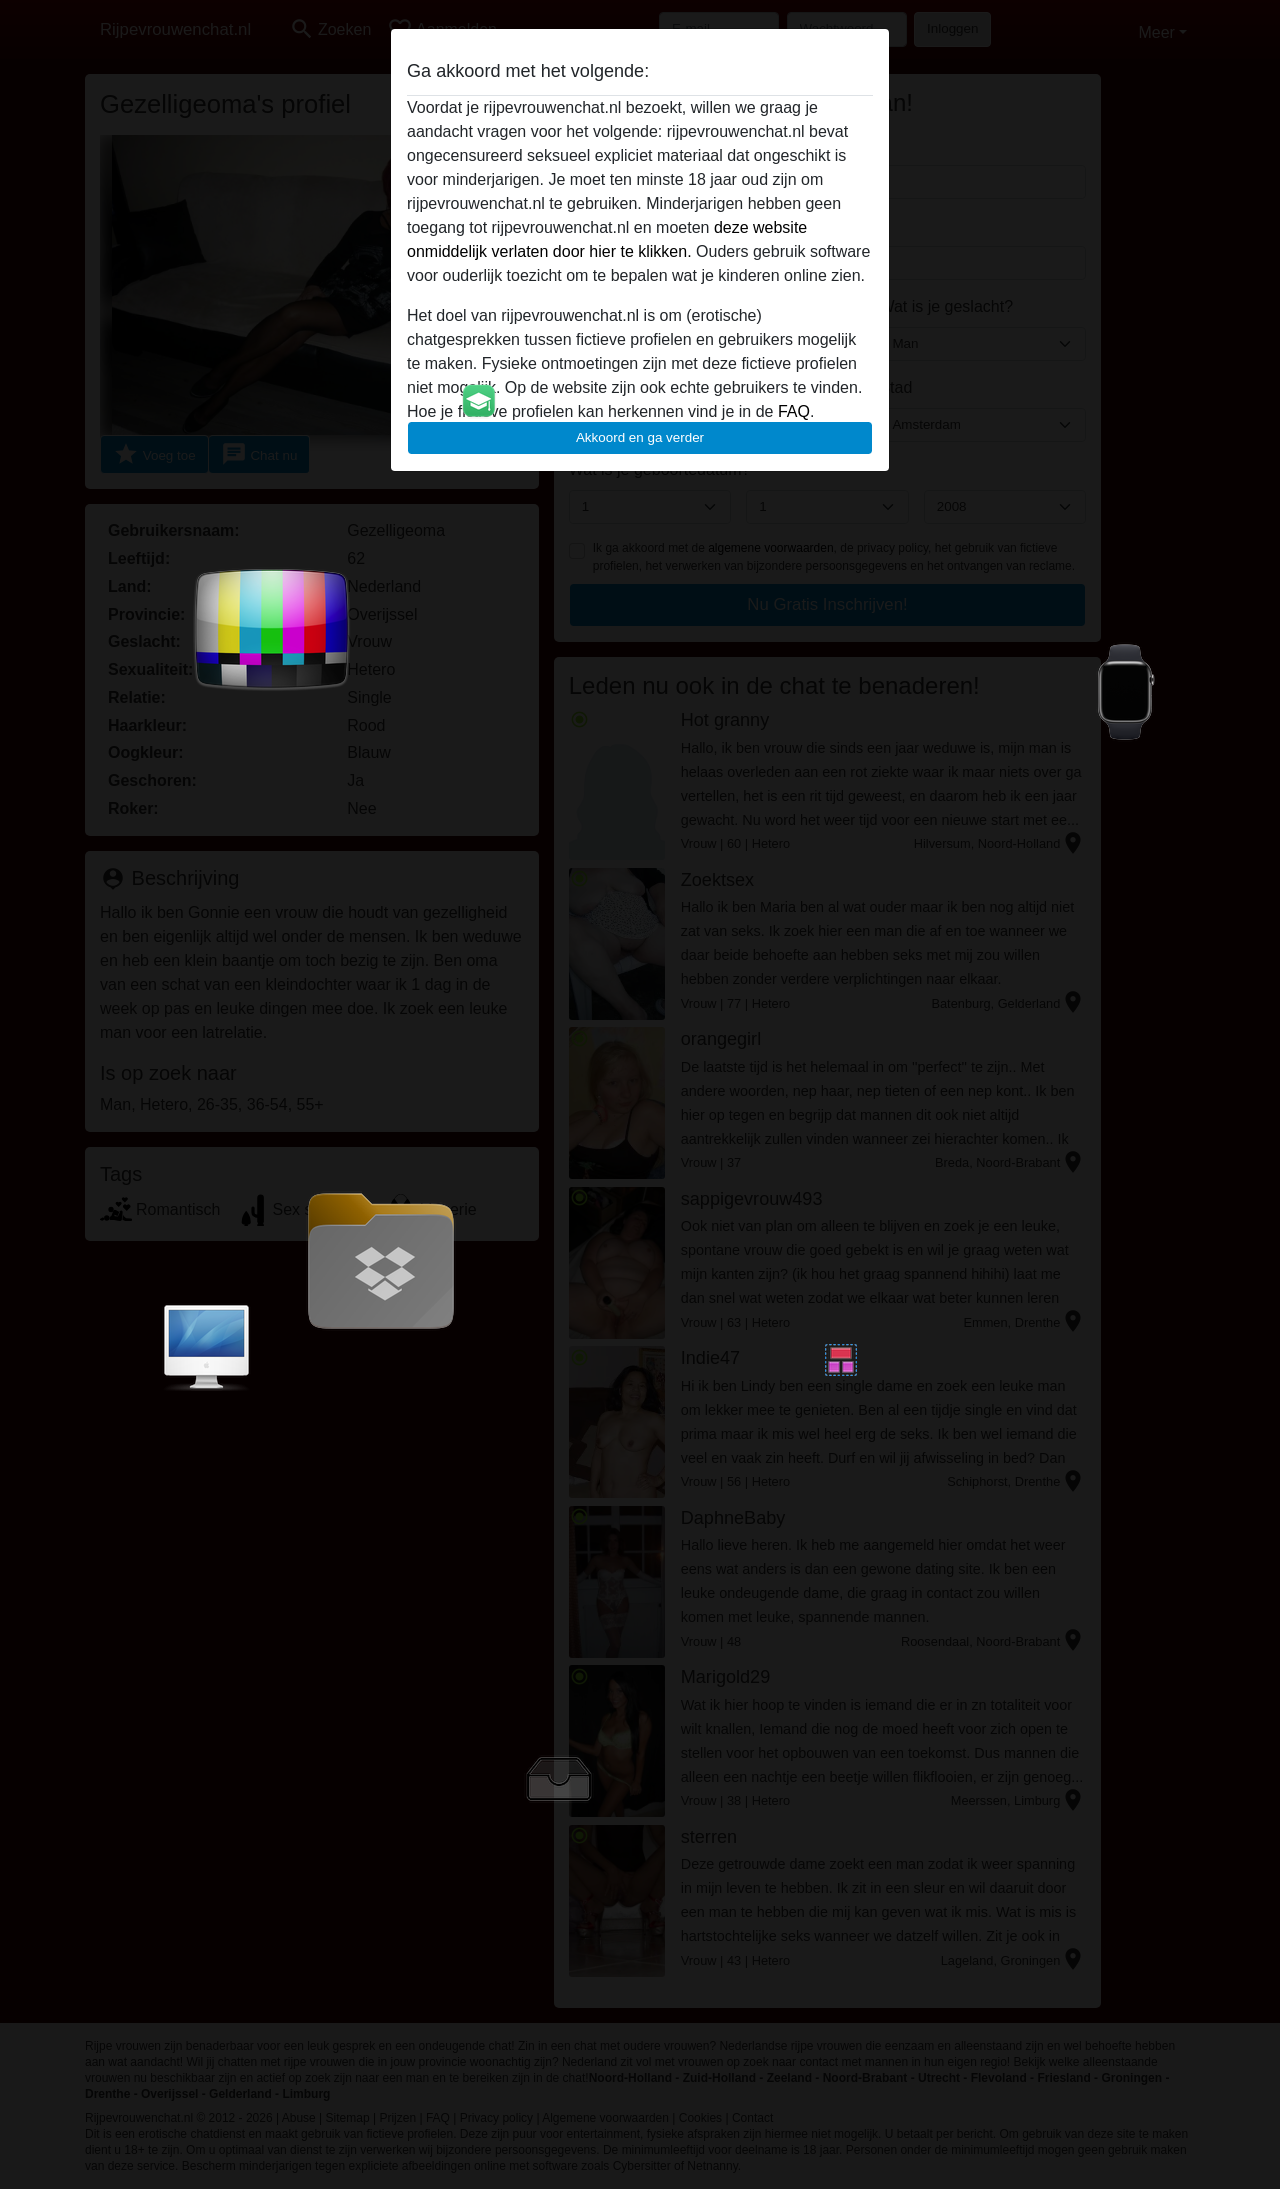 This screenshot has height=2189, width=1280. I want to click on view your email inbox, so click(559, 1779).